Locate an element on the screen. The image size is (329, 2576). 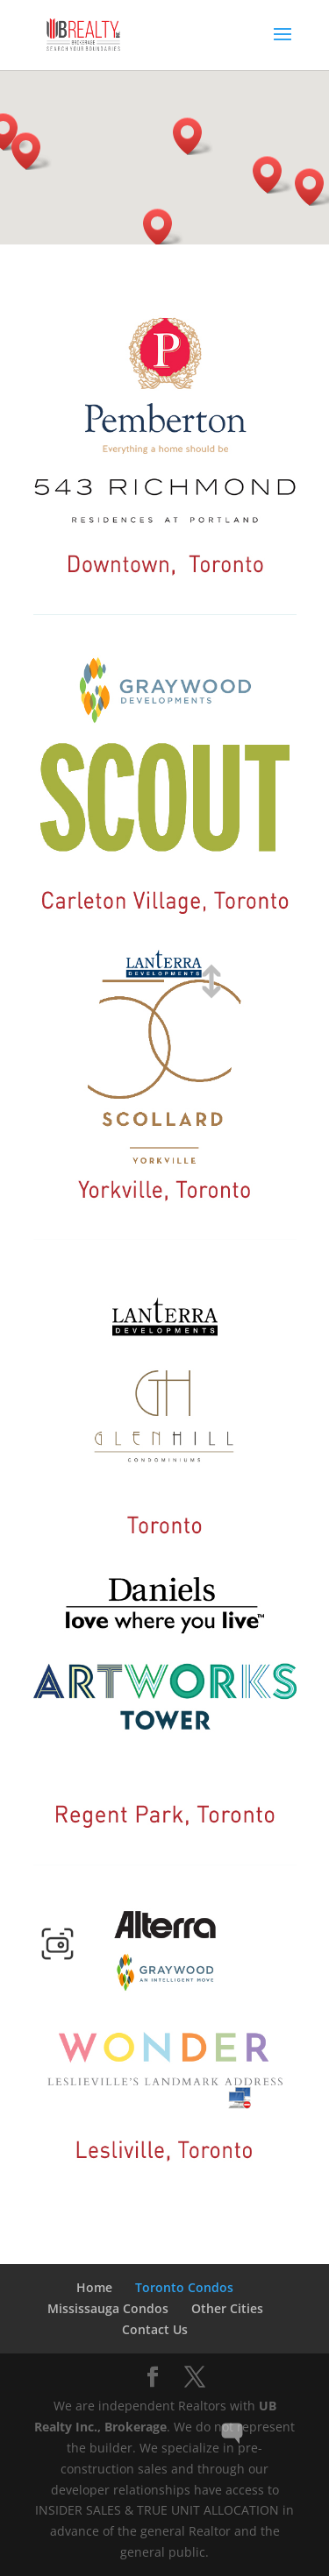
indicates user is idle or away is located at coordinates (232, 2433).